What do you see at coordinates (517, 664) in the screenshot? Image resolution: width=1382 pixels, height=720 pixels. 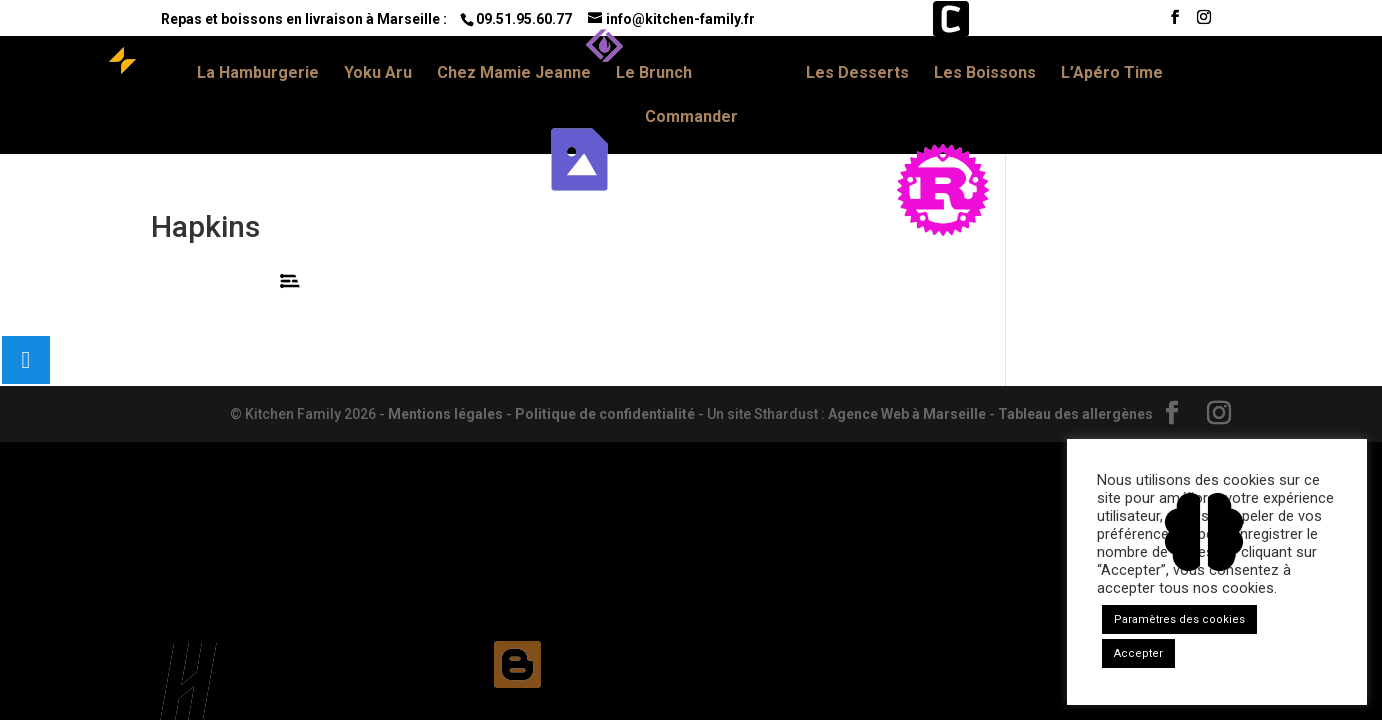 I see `open Blogger app` at bounding box center [517, 664].